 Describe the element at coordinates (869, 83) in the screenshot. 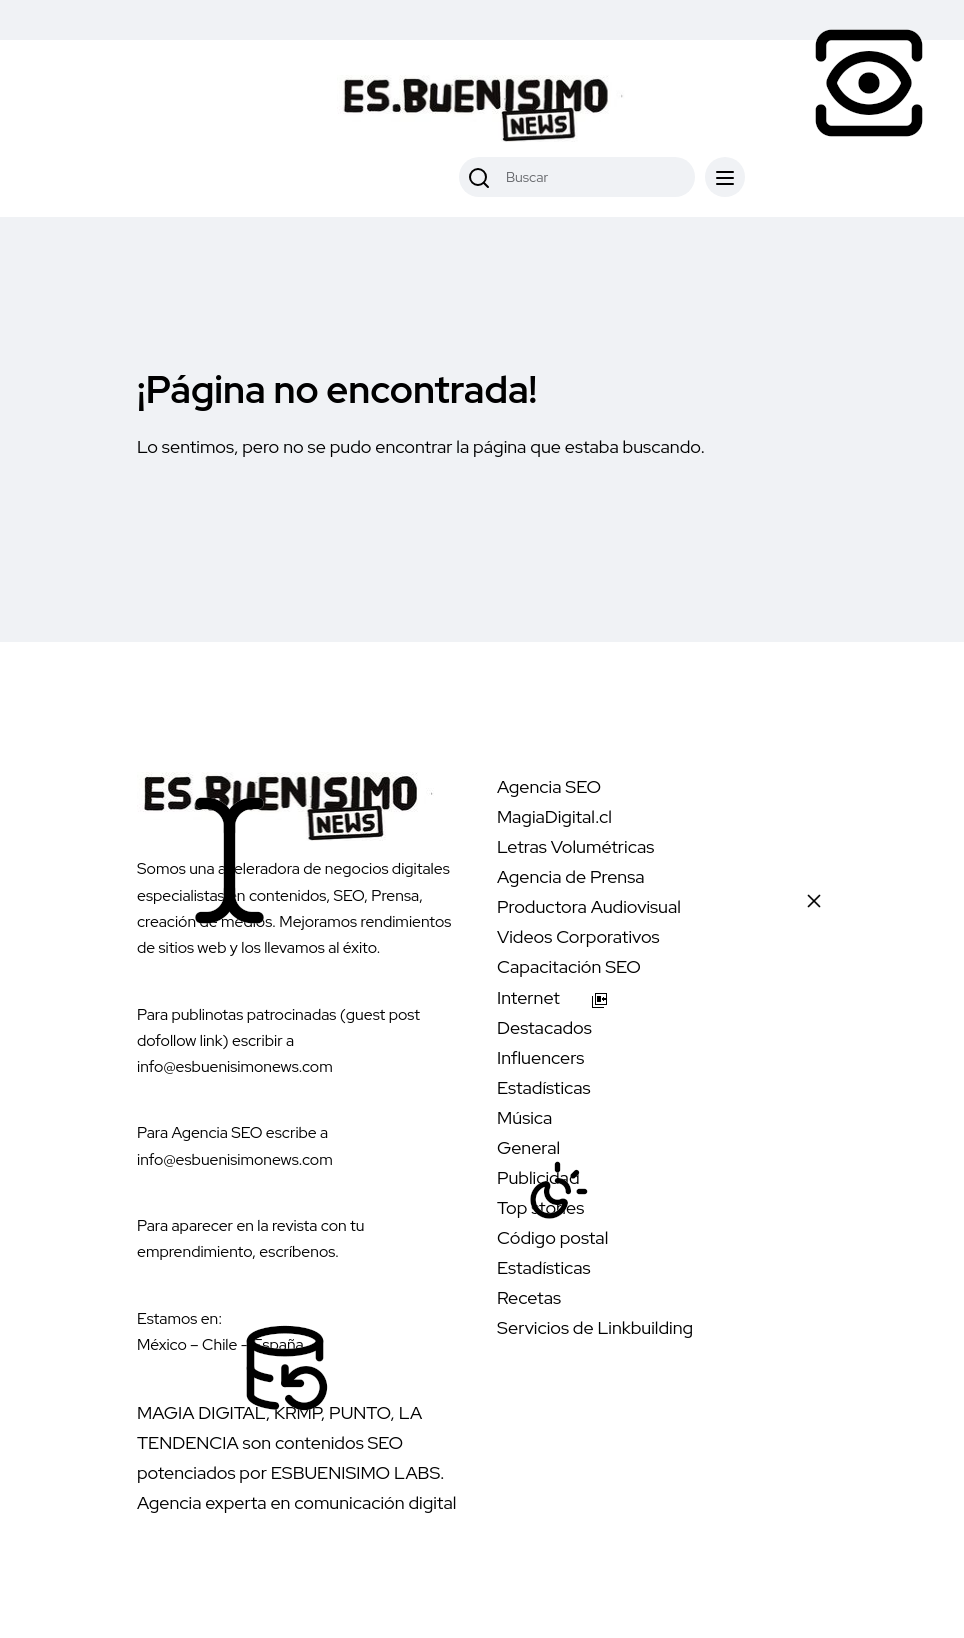

I see `view or preview content` at that location.